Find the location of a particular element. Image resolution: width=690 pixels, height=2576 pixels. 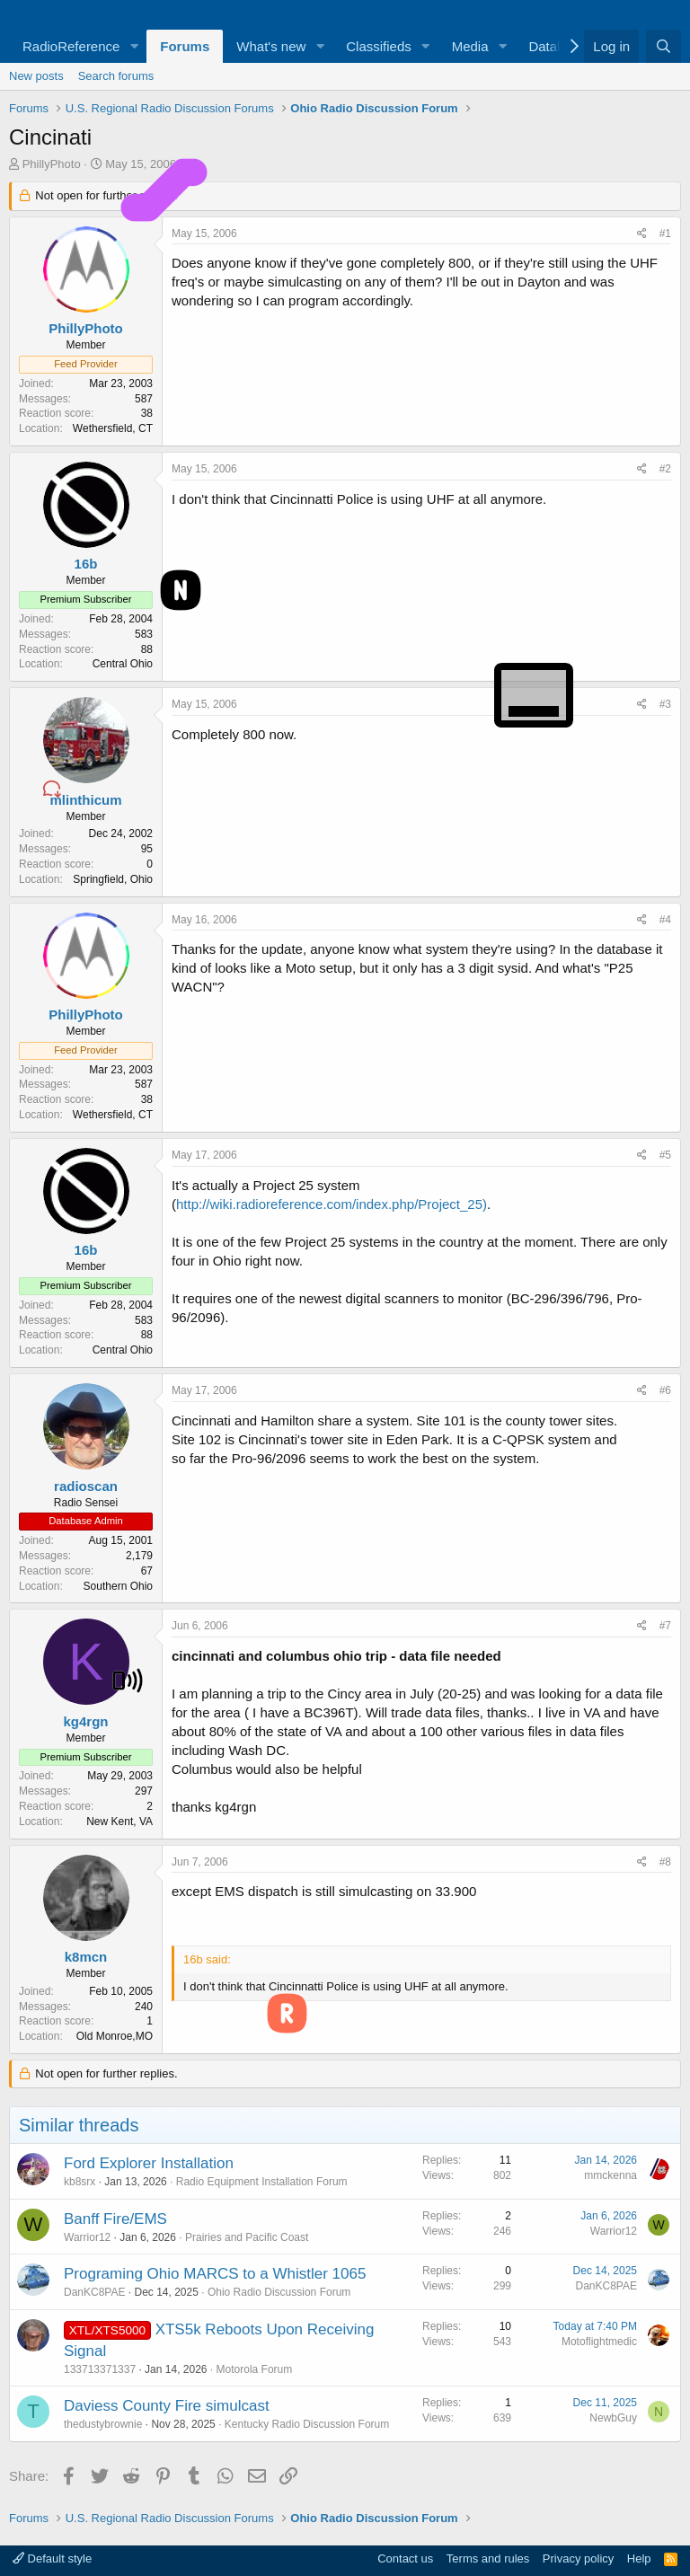

download conversation or chat history is located at coordinates (51, 788).